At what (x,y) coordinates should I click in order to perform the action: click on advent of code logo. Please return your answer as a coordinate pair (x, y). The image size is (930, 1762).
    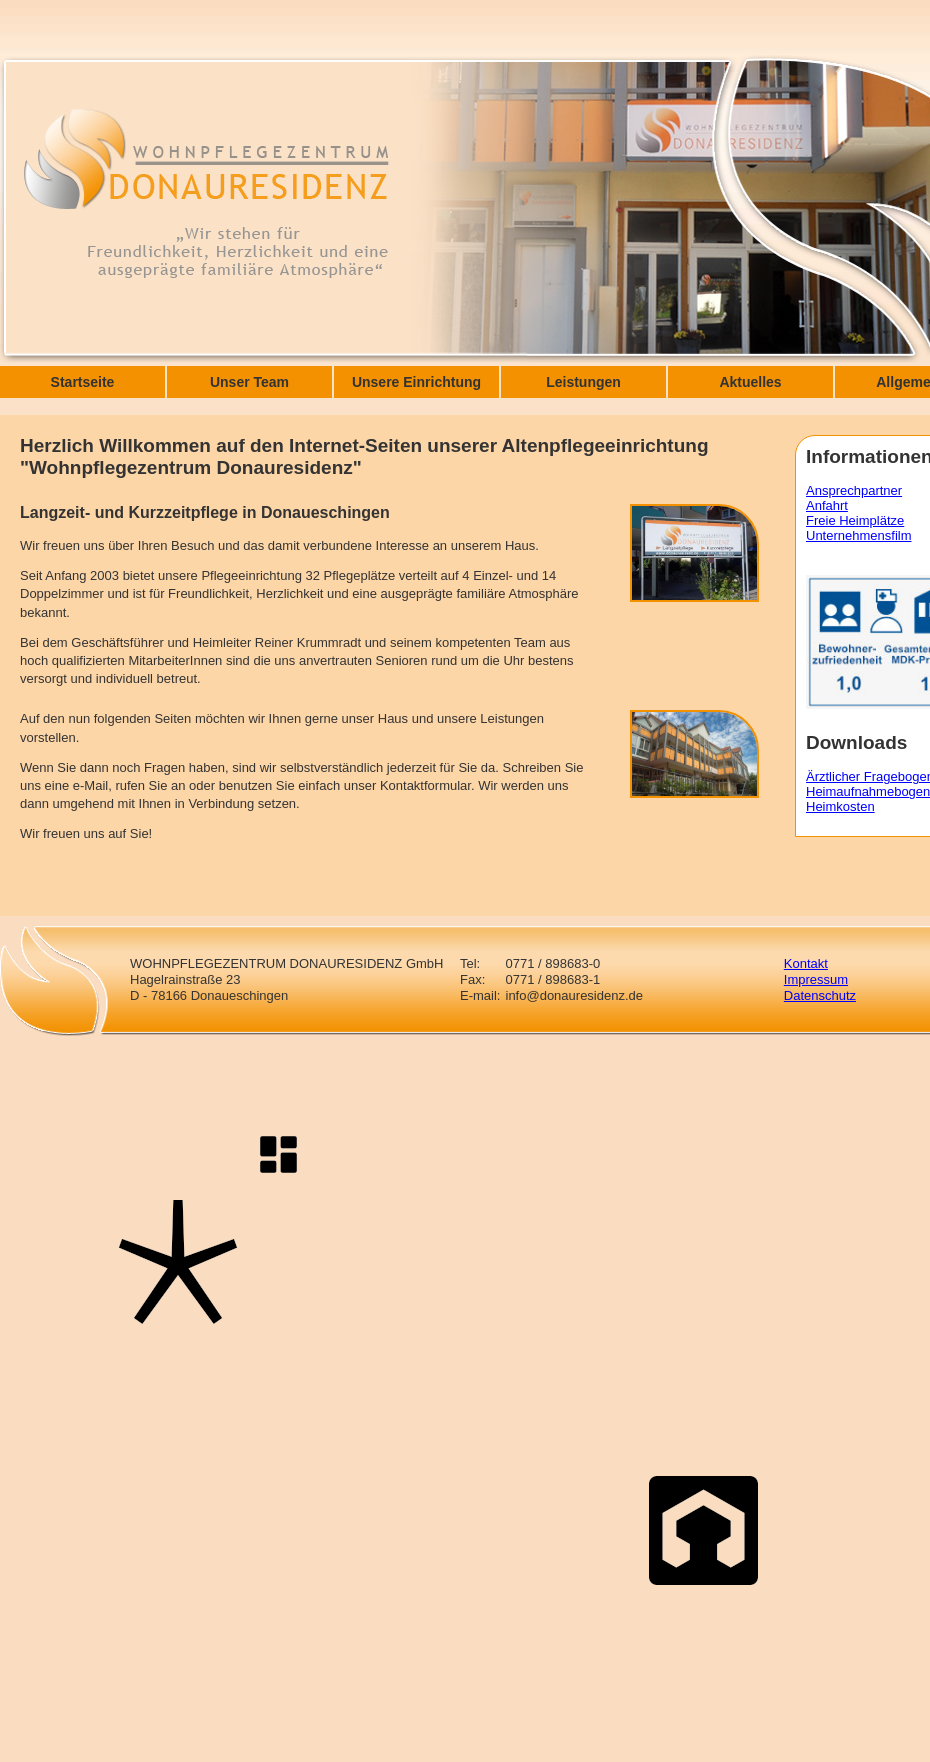
    Looking at the image, I should click on (178, 1262).